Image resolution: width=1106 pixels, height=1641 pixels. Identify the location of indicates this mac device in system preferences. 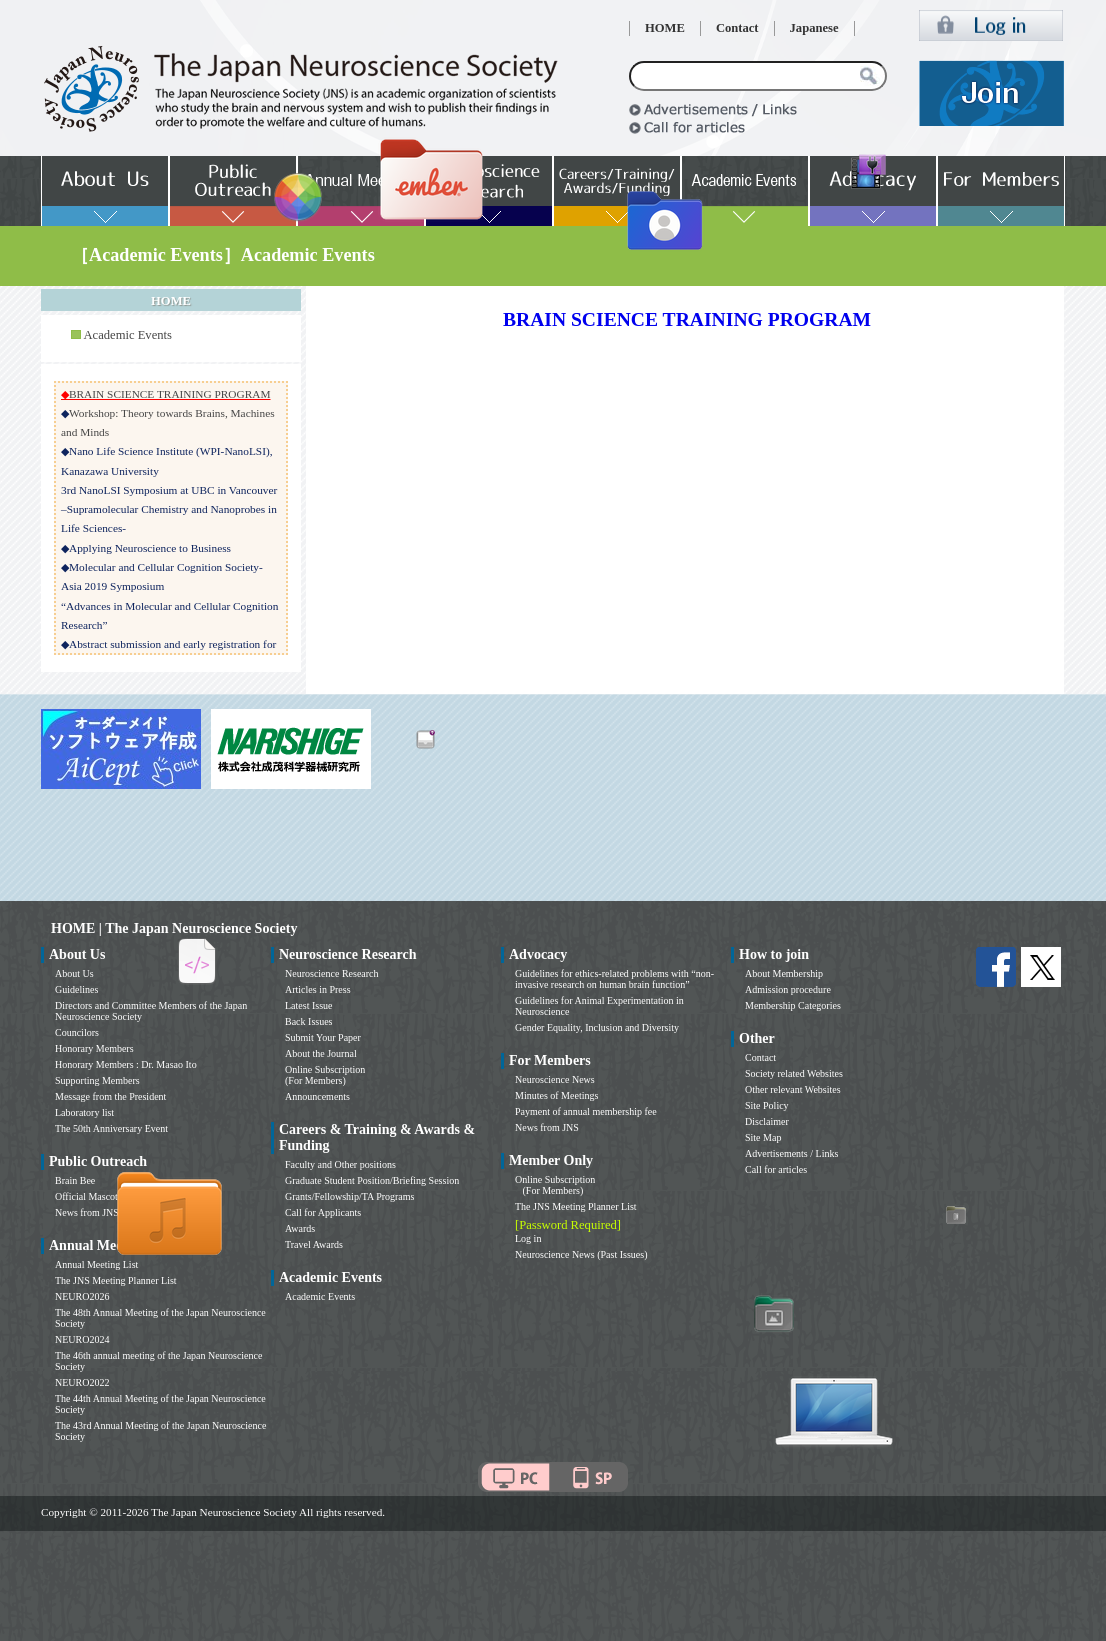
(834, 1407).